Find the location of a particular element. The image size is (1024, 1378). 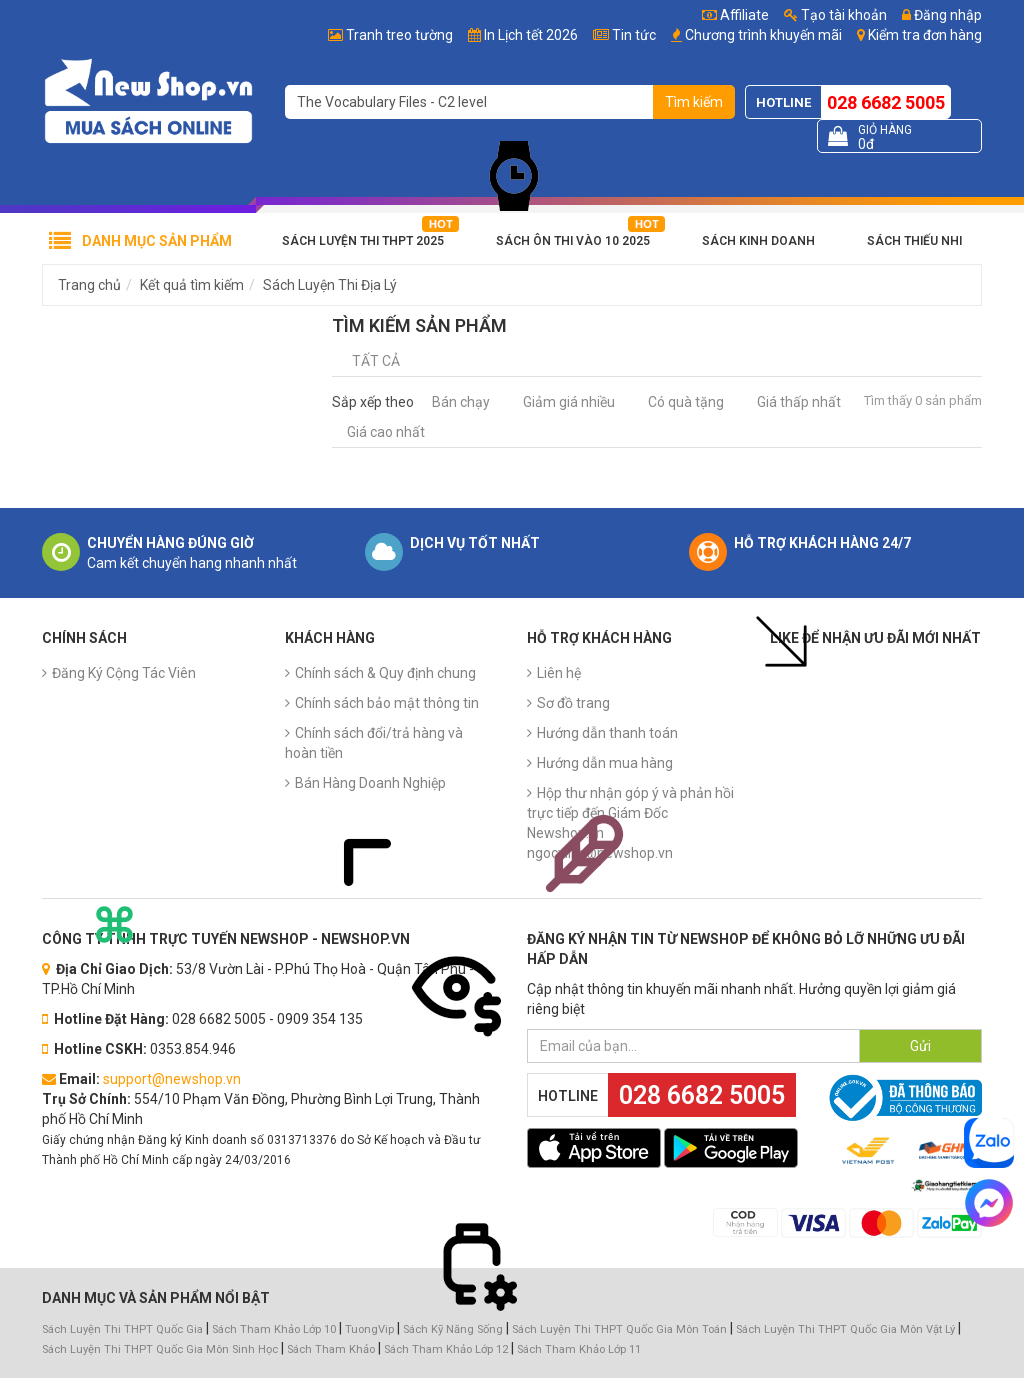

compose a new message or note is located at coordinates (584, 853).